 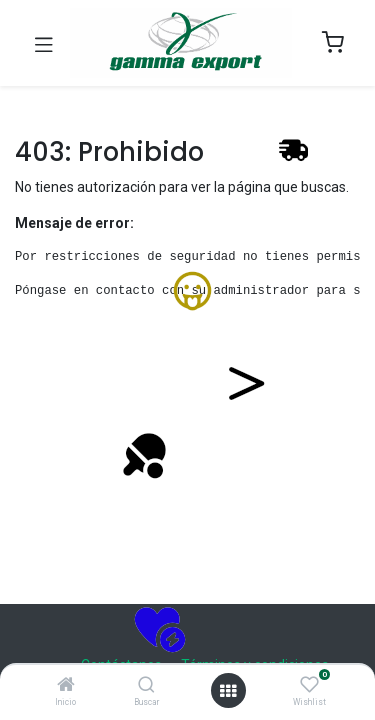 I want to click on navigate to the next item or page, so click(x=245, y=383).